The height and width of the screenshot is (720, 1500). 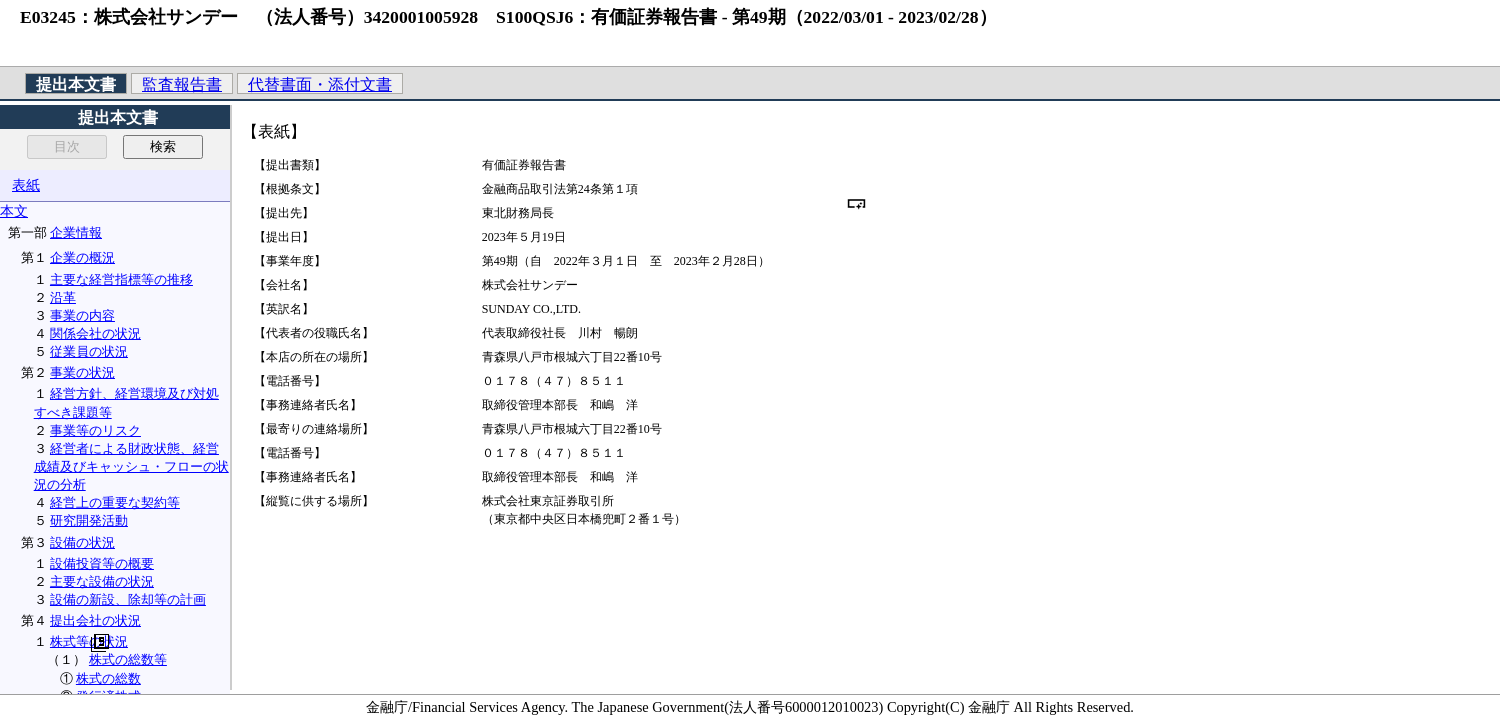 What do you see at coordinates (100, 643) in the screenshot?
I see `indicates 9 items in a photo filter or layer stack` at bounding box center [100, 643].